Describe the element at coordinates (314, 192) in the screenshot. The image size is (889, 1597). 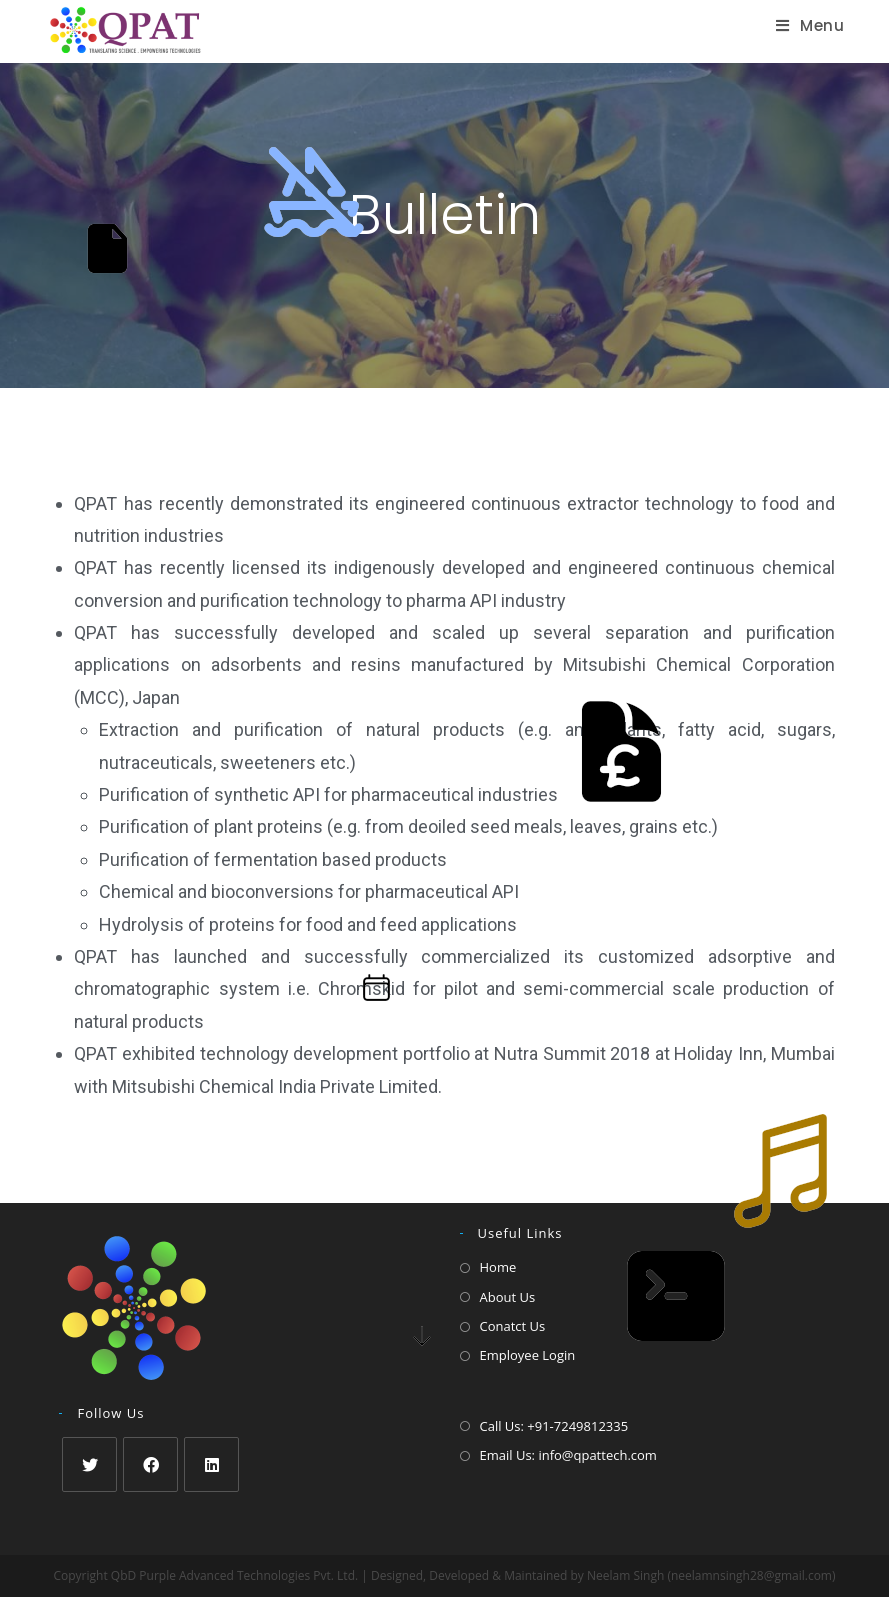
I see `sailing or boating unavailable` at that location.